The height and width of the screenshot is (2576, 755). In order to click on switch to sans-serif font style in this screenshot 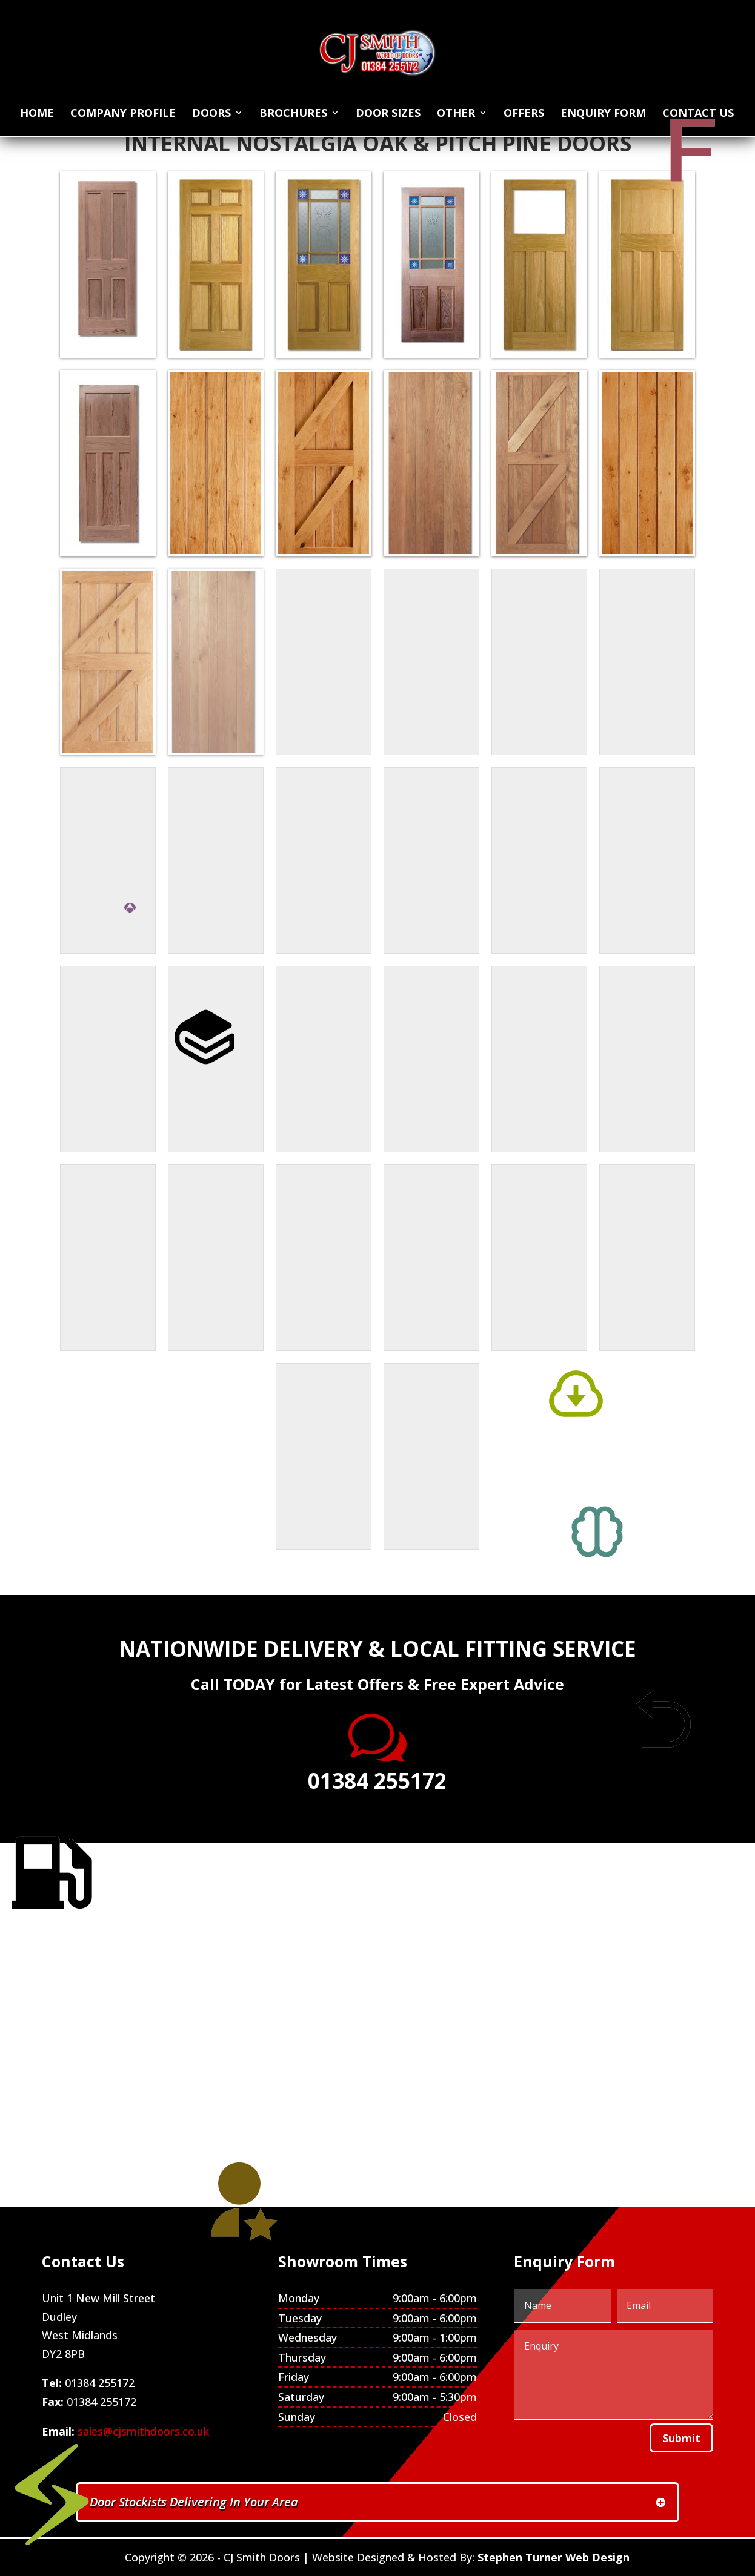, I will do `click(689, 148)`.